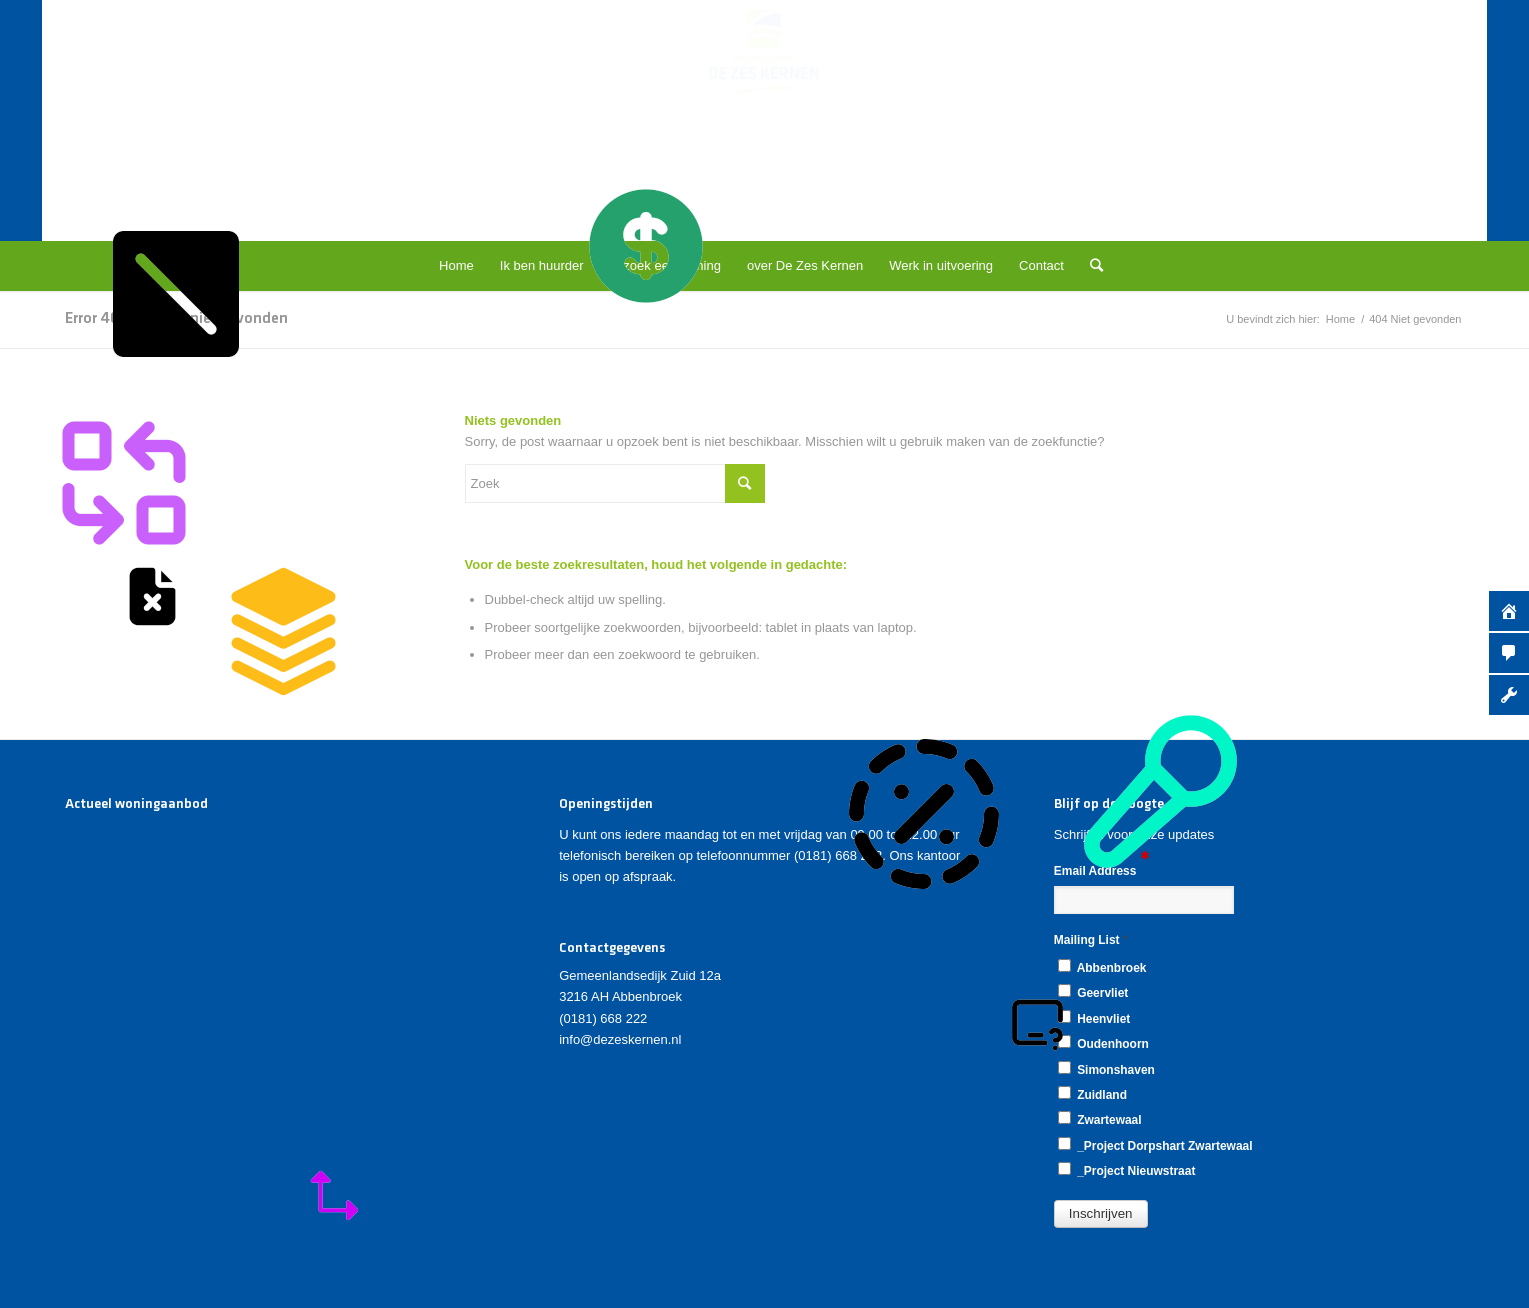  What do you see at coordinates (152, 596) in the screenshot?
I see `delete or remove a file` at bounding box center [152, 596].